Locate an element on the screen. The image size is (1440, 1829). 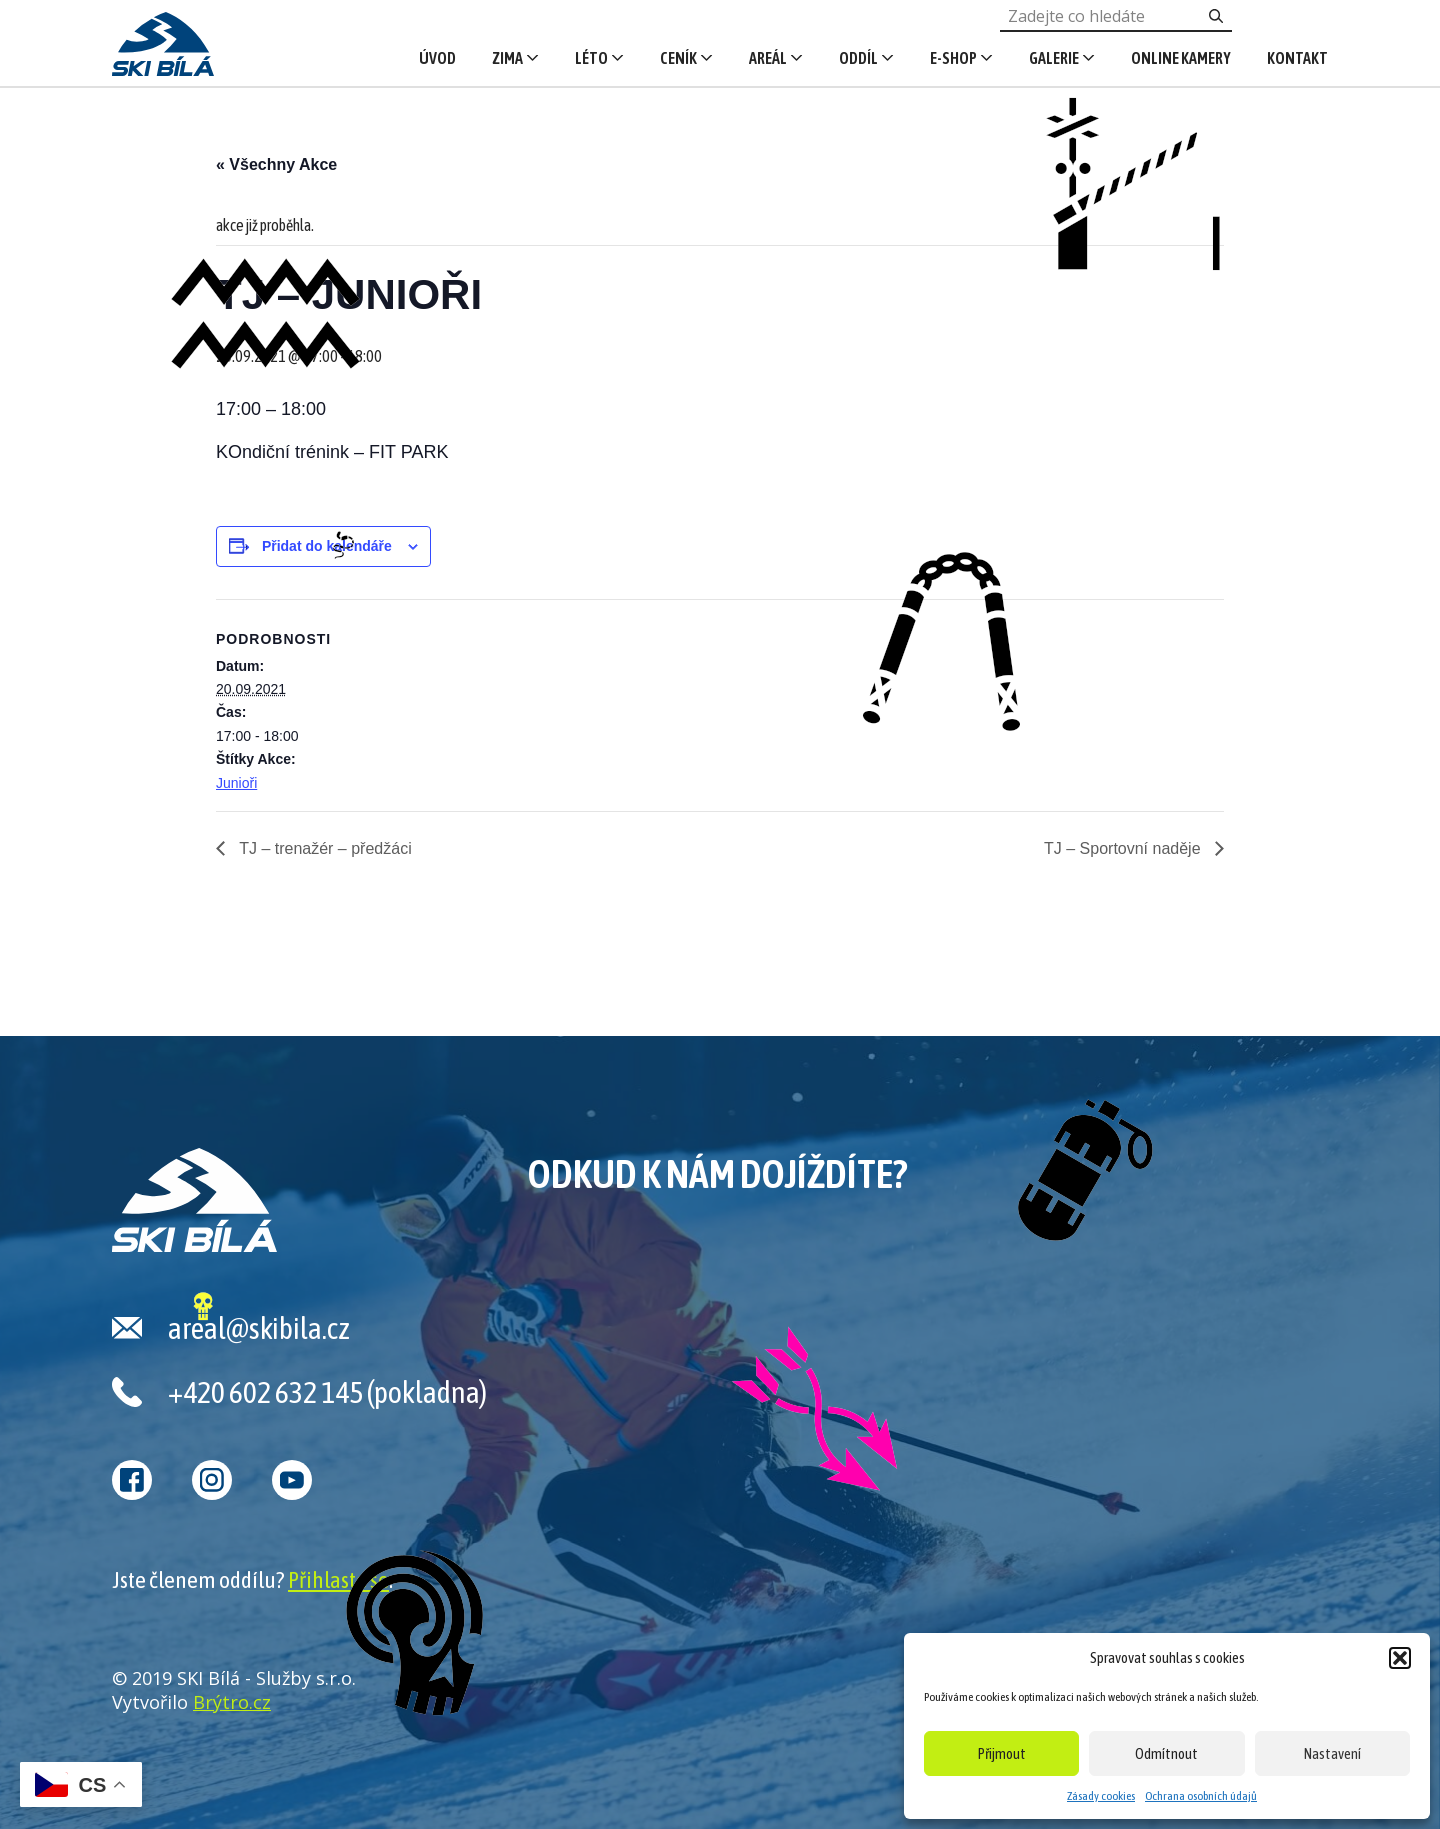
select flash grenade weapon or equipment is located at coordinates (1081, 1169).